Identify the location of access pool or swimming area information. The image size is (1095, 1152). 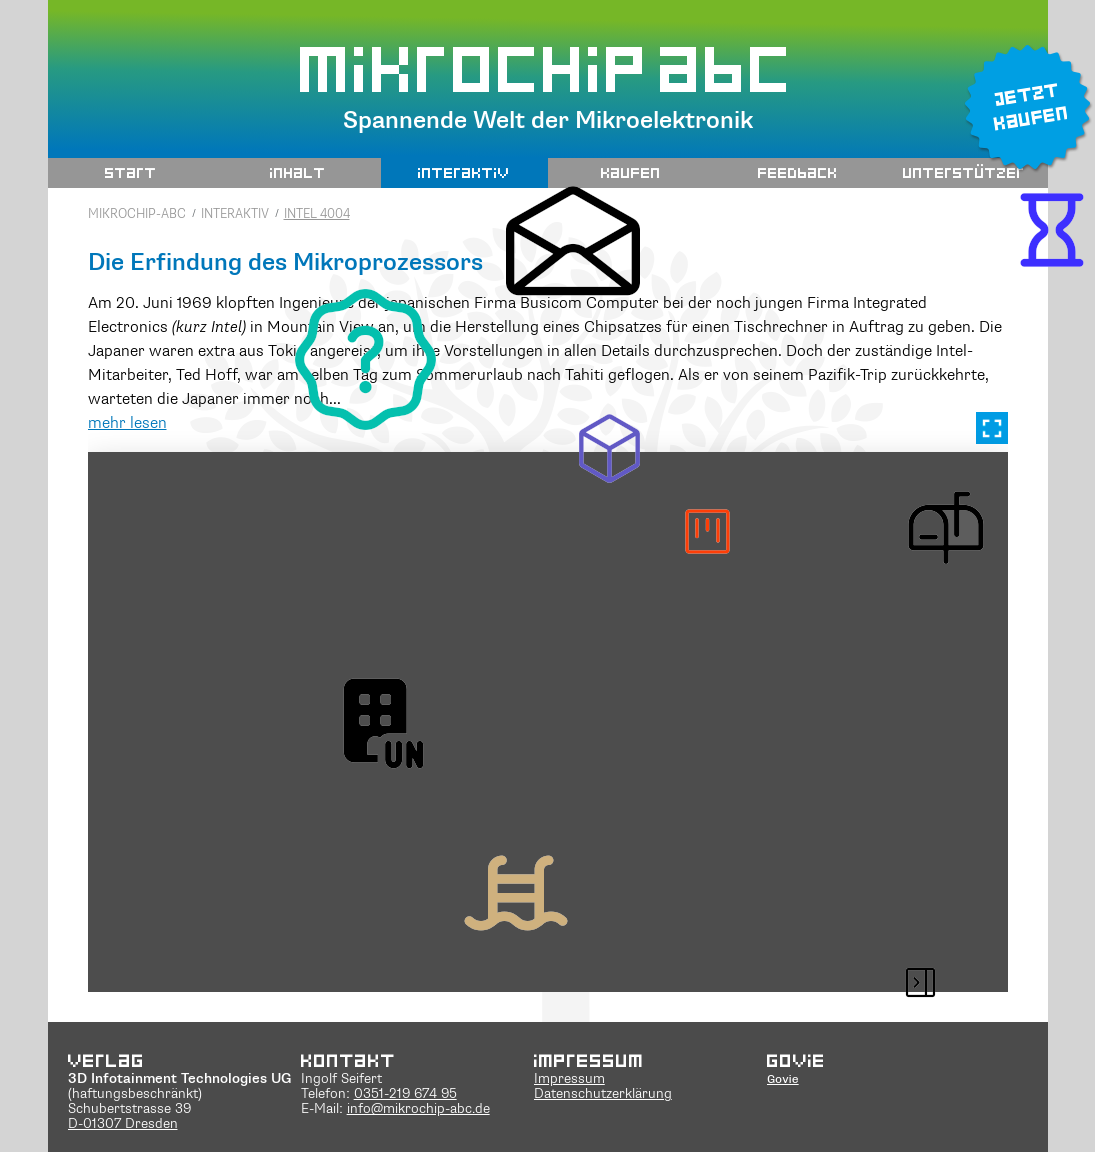
(516, 893).